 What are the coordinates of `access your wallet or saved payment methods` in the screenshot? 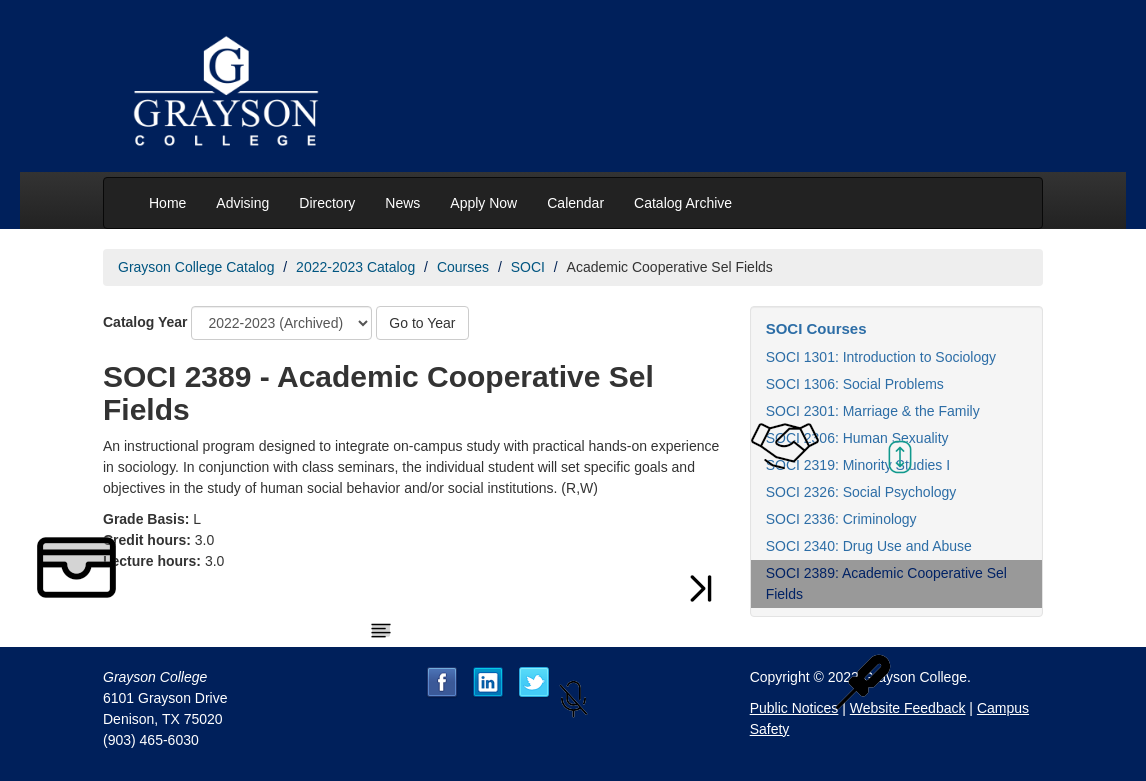 It's located at (76, 567).